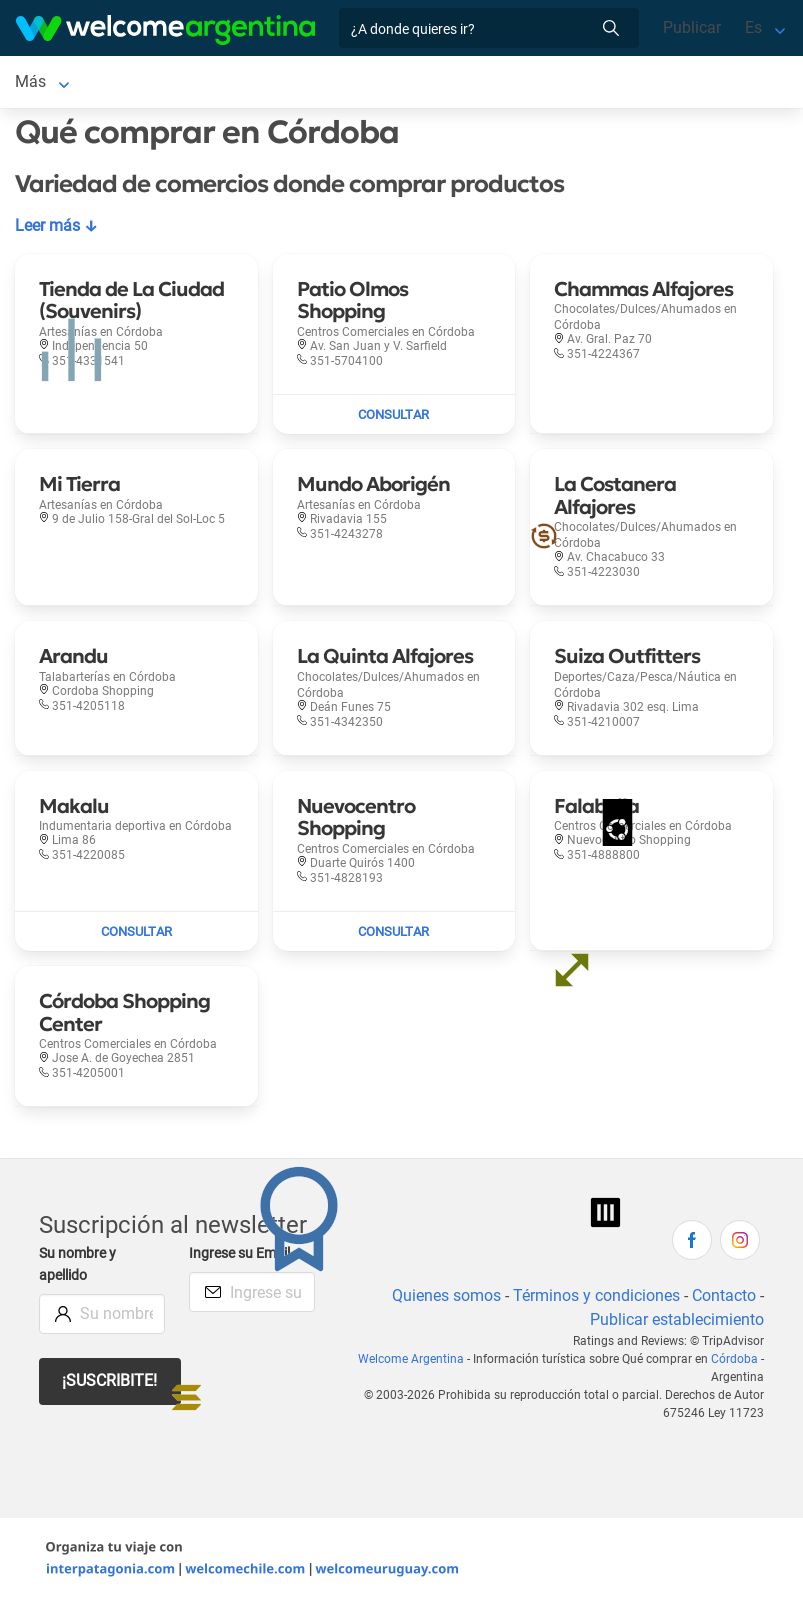 The width and height of the screenshot is (803, 1606). Describe the element at coordinates (617, 822) in the screenshot. I see `canonical company logo` at that location.